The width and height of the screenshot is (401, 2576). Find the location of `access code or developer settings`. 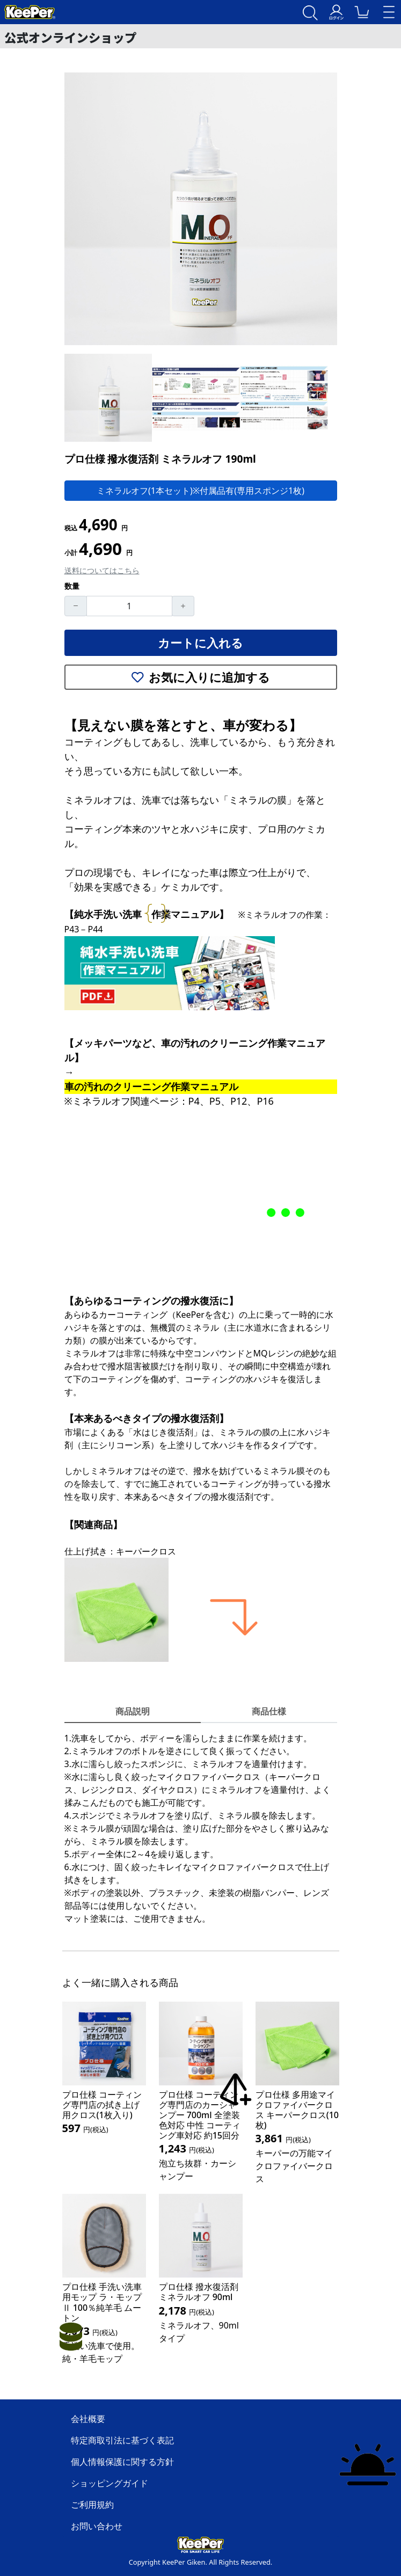

access code or developer settings is located at coordinates (156, 913).